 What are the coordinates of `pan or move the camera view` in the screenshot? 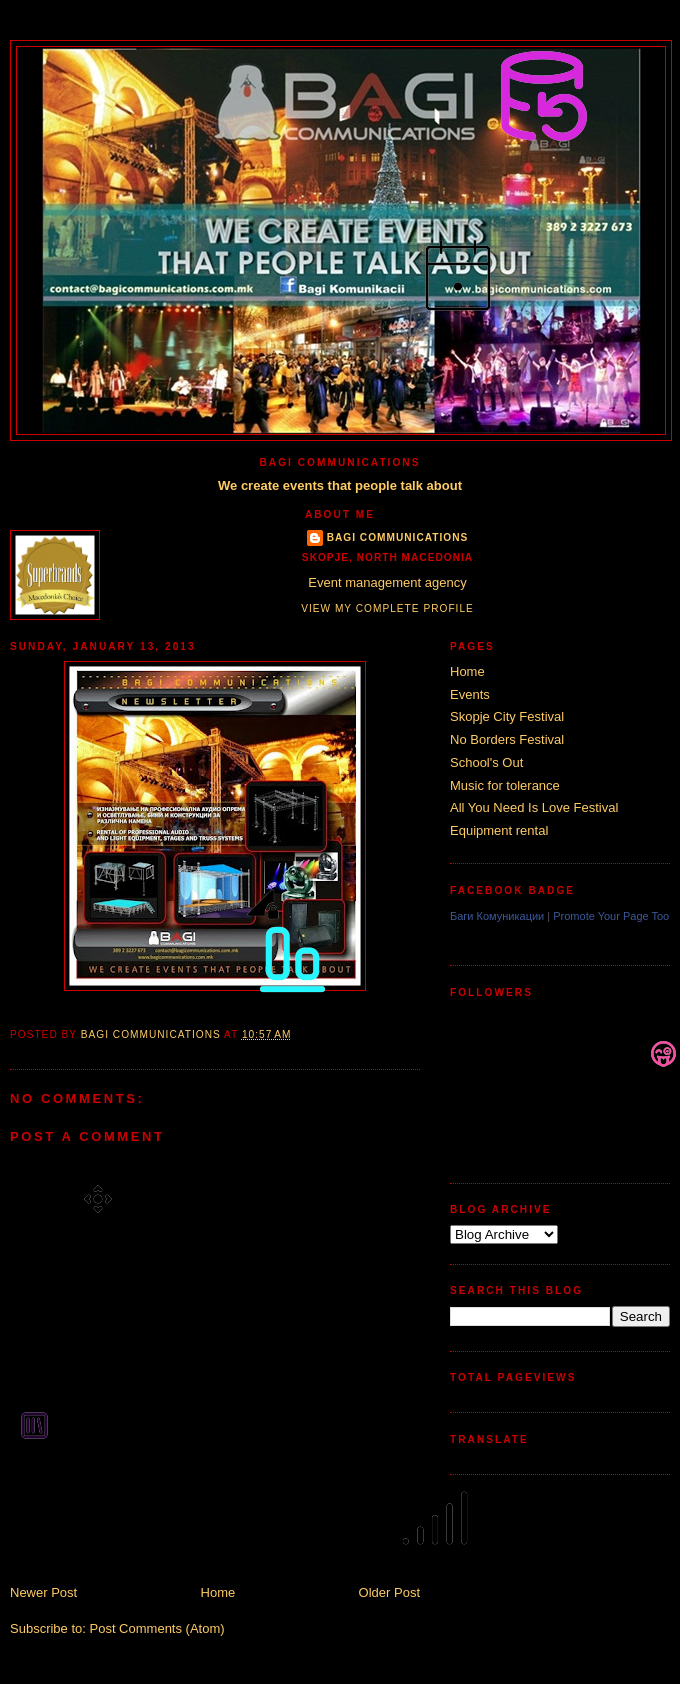 It's located at (98, 1199).